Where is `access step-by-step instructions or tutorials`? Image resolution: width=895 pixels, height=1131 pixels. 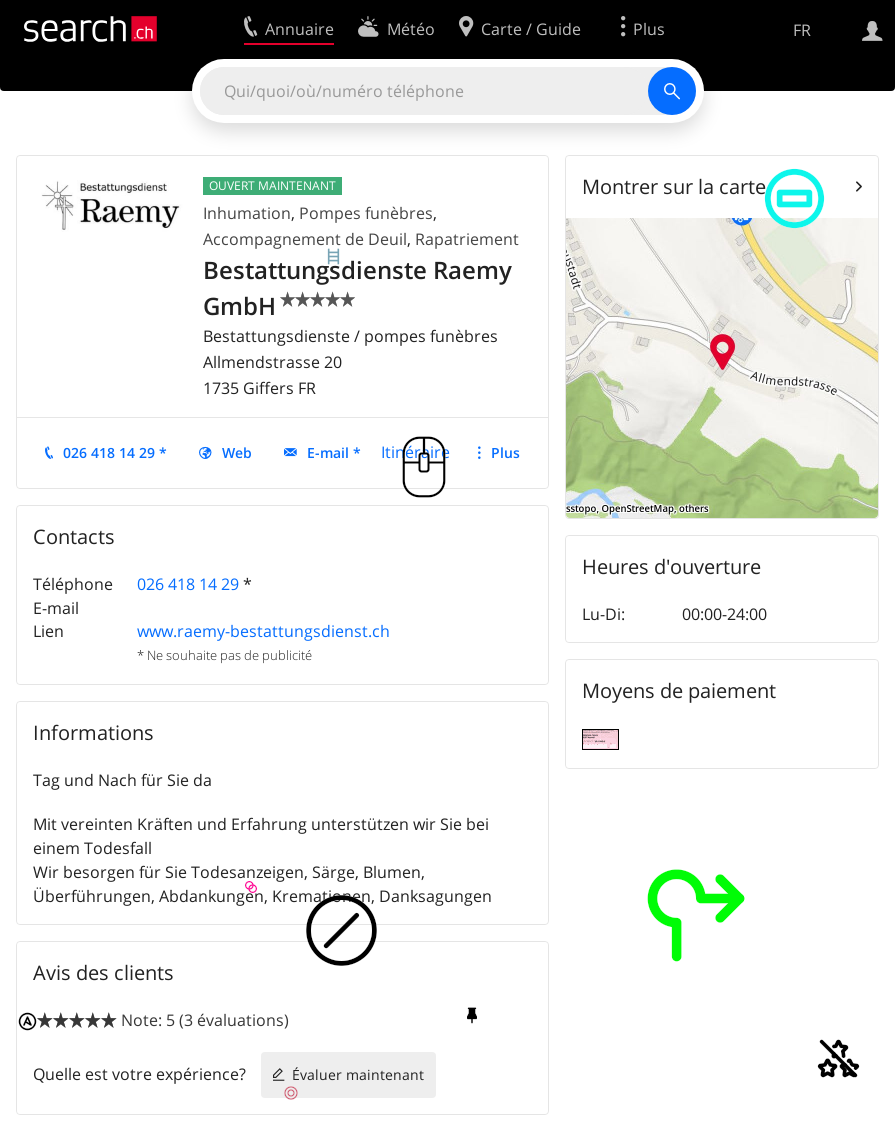 access step-by-step instructions or tutorials is located at coordinates (333, 256).